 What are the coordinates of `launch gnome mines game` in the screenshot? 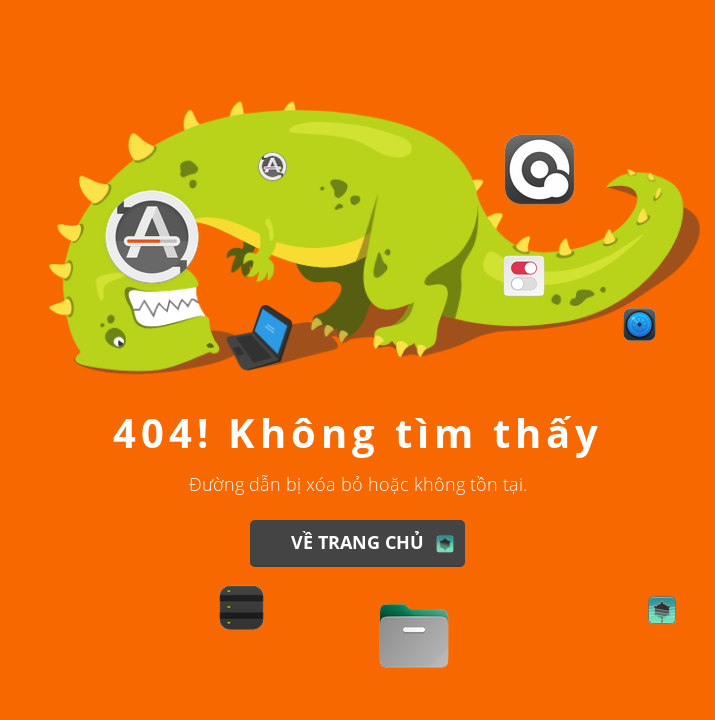 It's located at (662, 610).